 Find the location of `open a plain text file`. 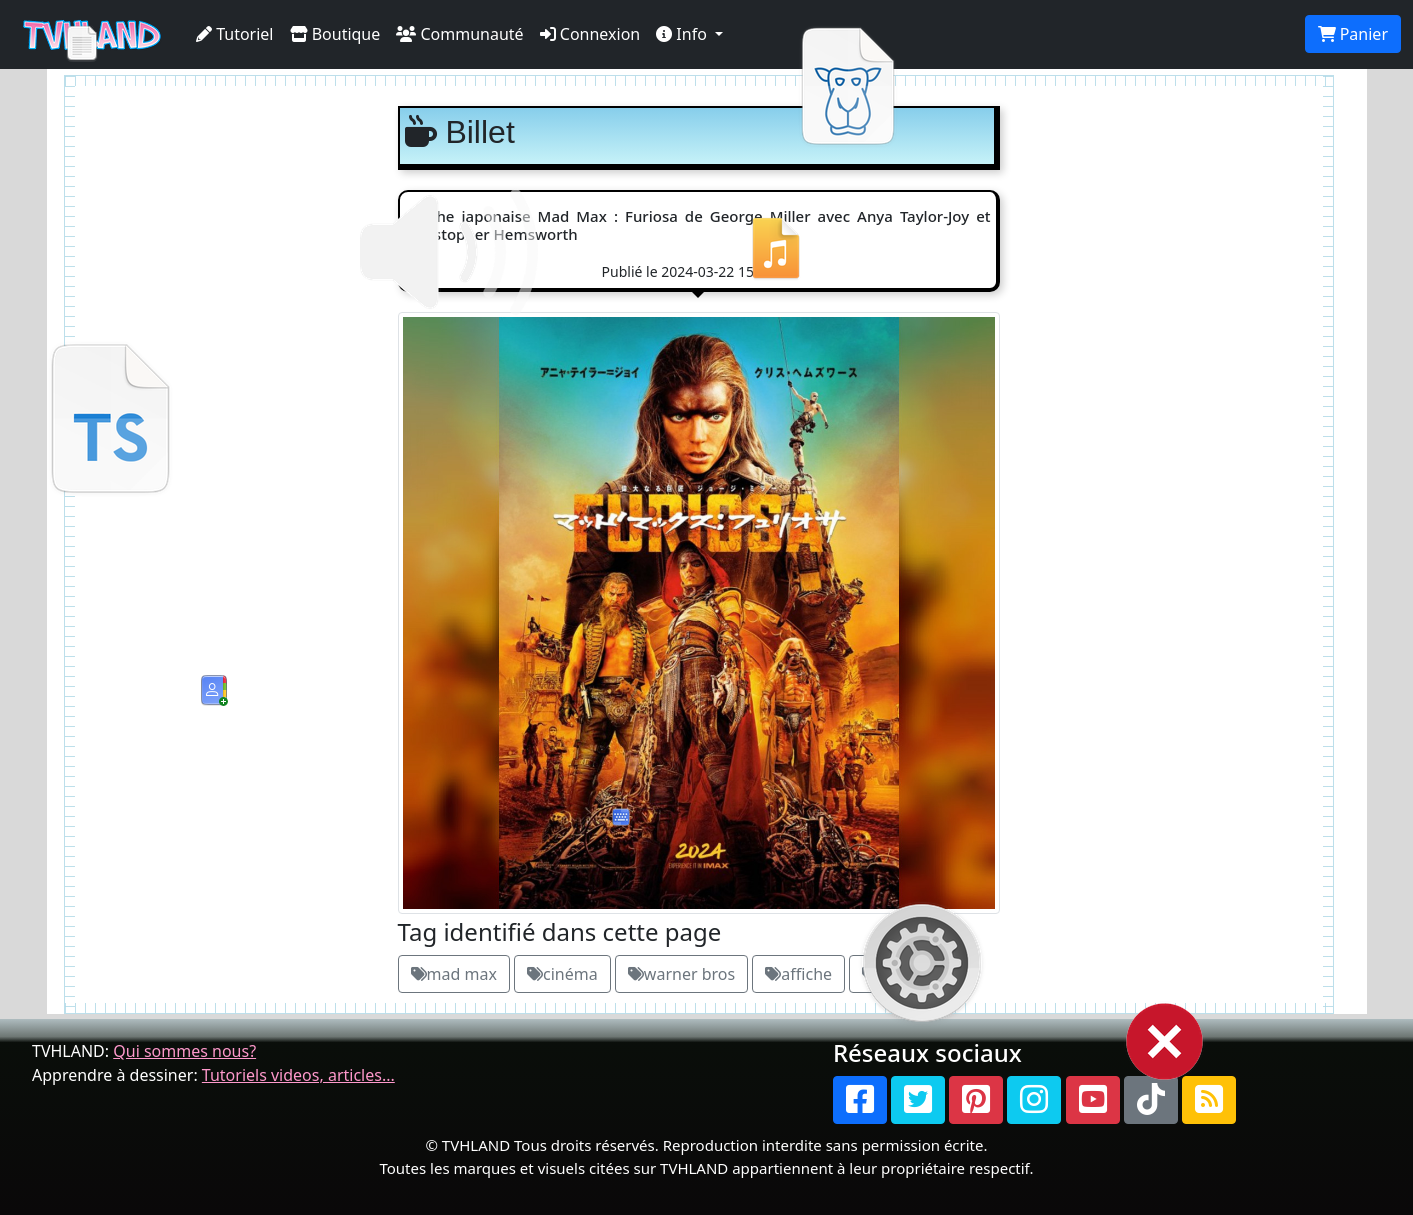

open a plain text file is located at coordinates (82, 43).